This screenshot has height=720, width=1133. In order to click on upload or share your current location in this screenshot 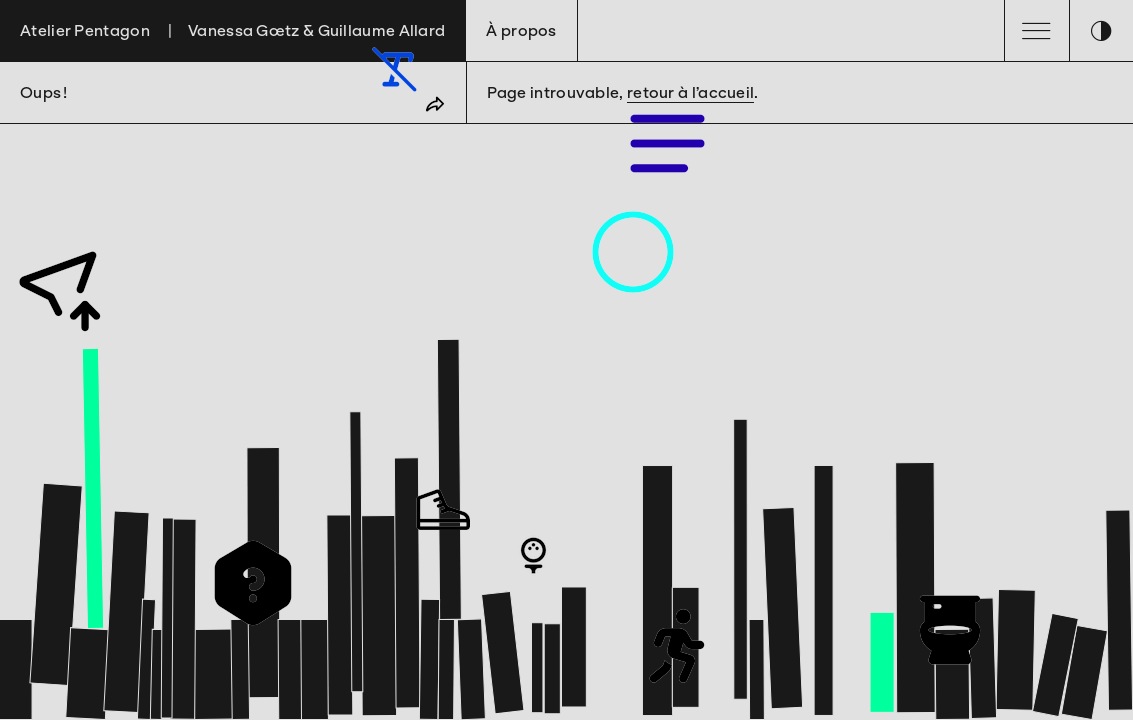, I will do `click(58, 289)`.